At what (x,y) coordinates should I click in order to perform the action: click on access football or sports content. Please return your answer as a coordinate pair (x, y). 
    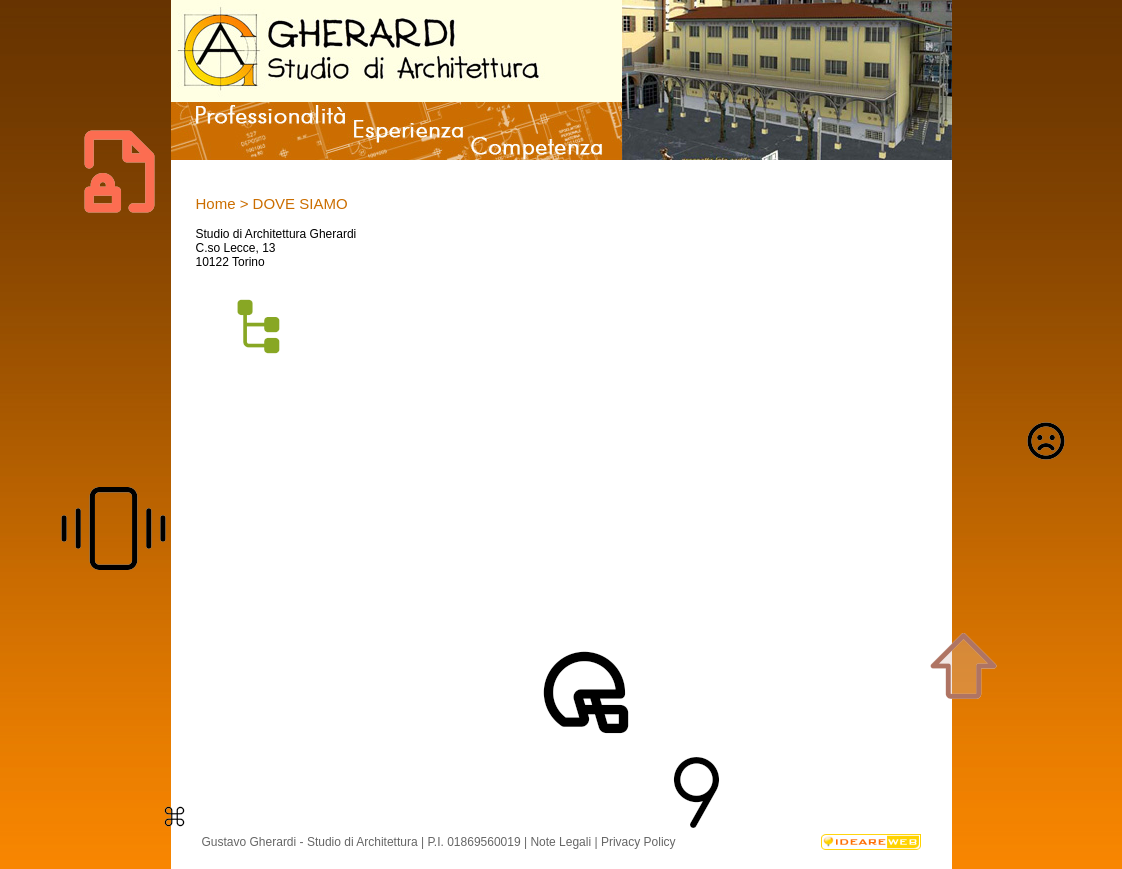
    Looking at the image, I should click on (586, 694).